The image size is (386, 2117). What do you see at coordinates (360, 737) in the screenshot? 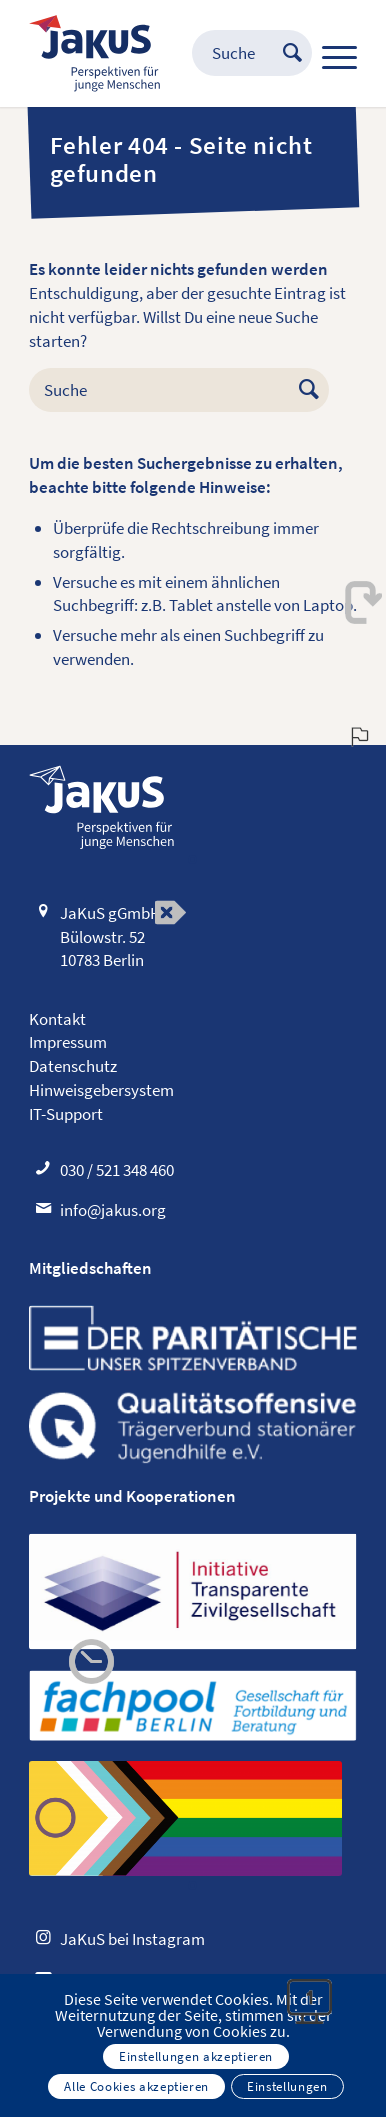
I see `access flag emojis in the emoji picker` at bounding box center [360, 737].